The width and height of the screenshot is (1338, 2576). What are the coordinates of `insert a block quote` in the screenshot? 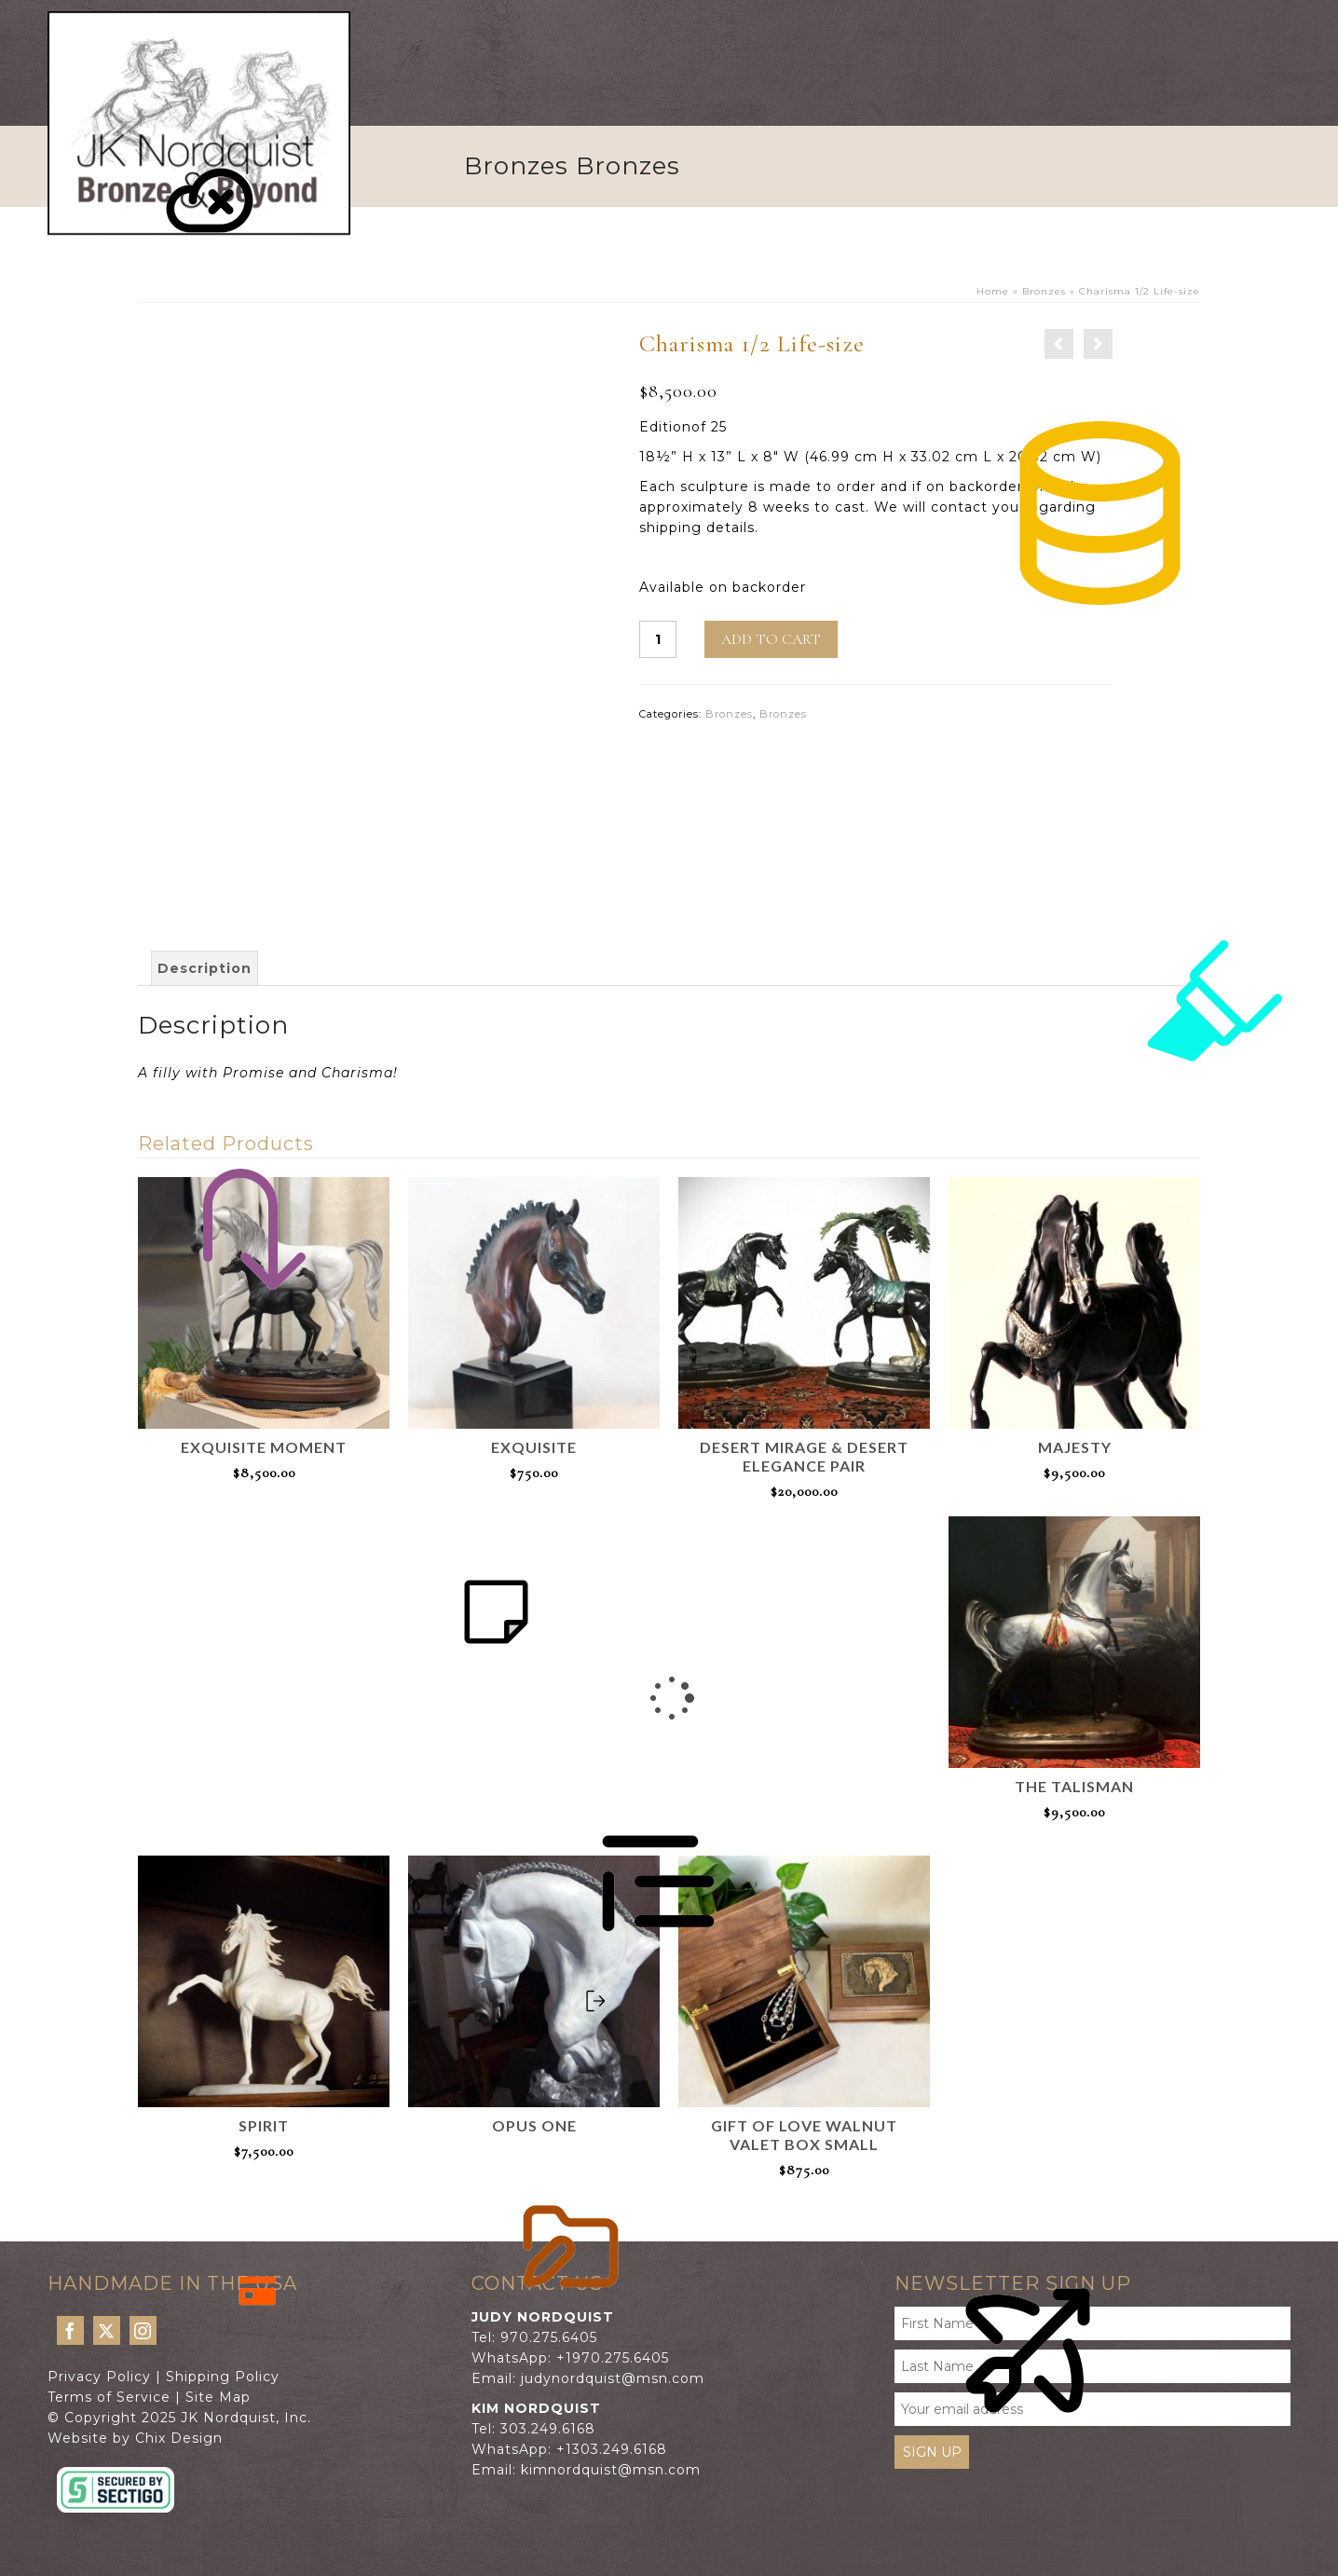 It's located at (658, 1879).